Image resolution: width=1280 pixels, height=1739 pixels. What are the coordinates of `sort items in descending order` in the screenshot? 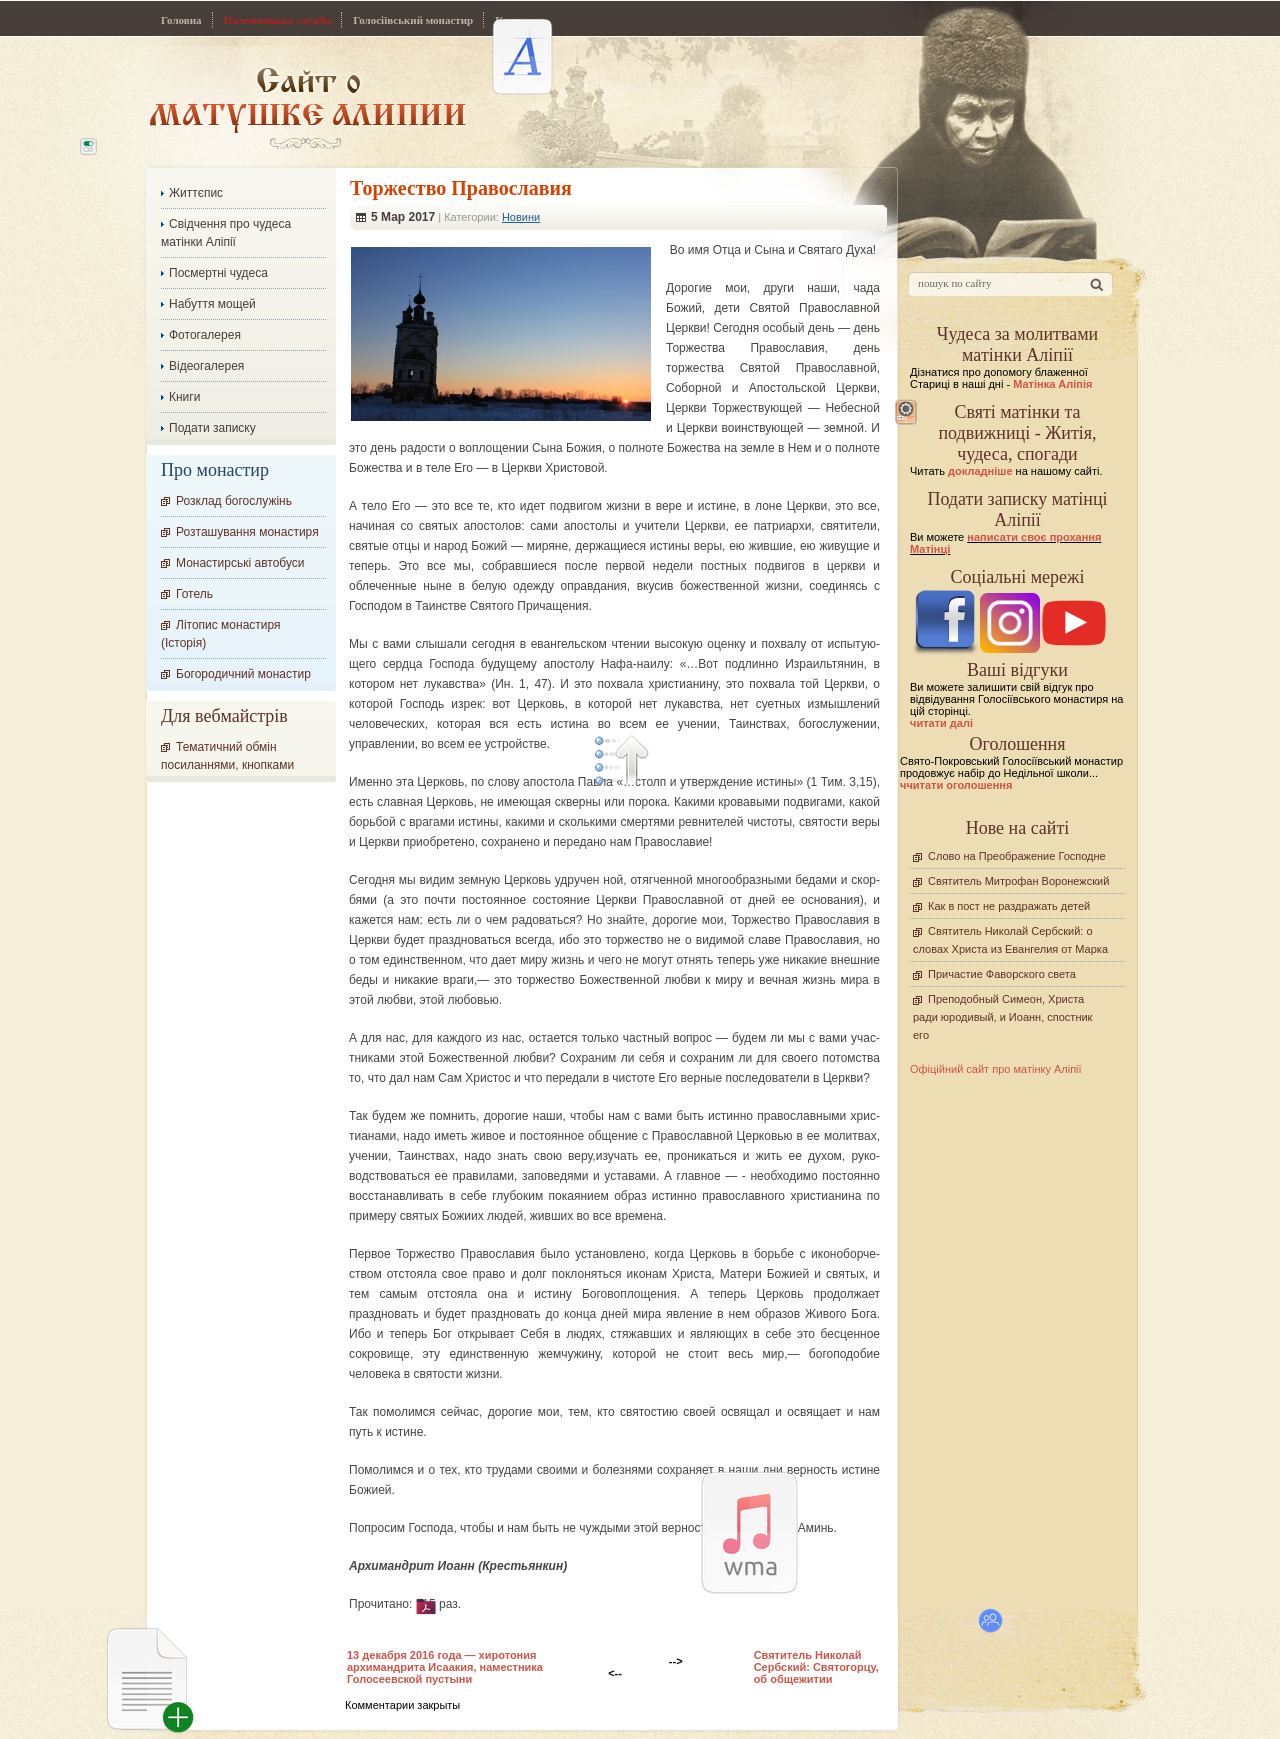 It's located at (624, 762).